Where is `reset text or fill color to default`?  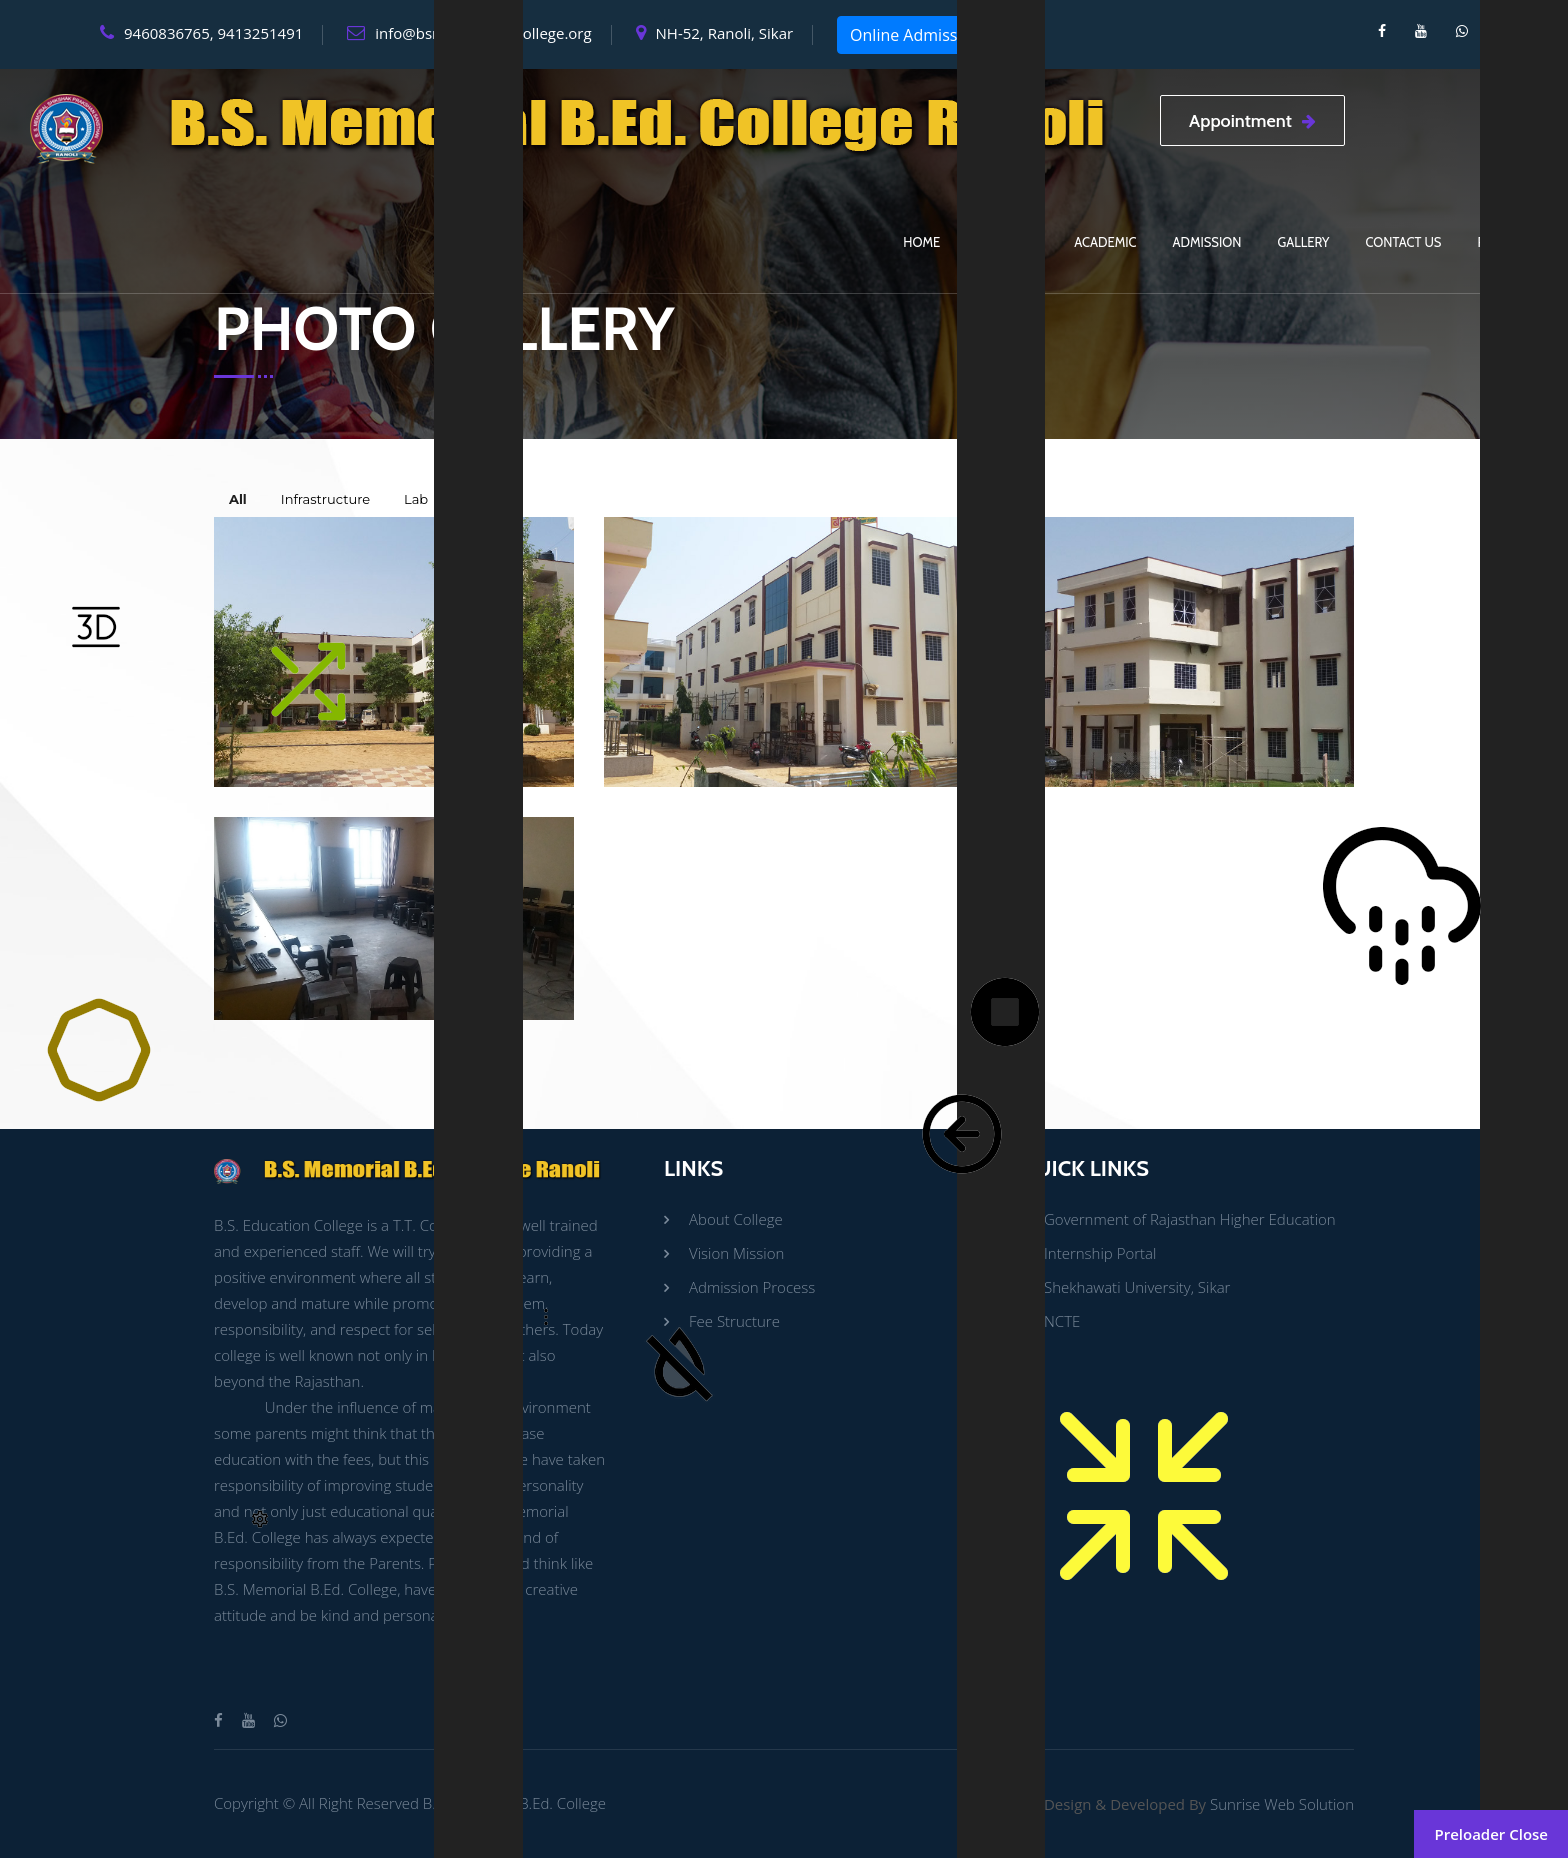 reset text or fill color to default is located at coordinates (679, 1363).